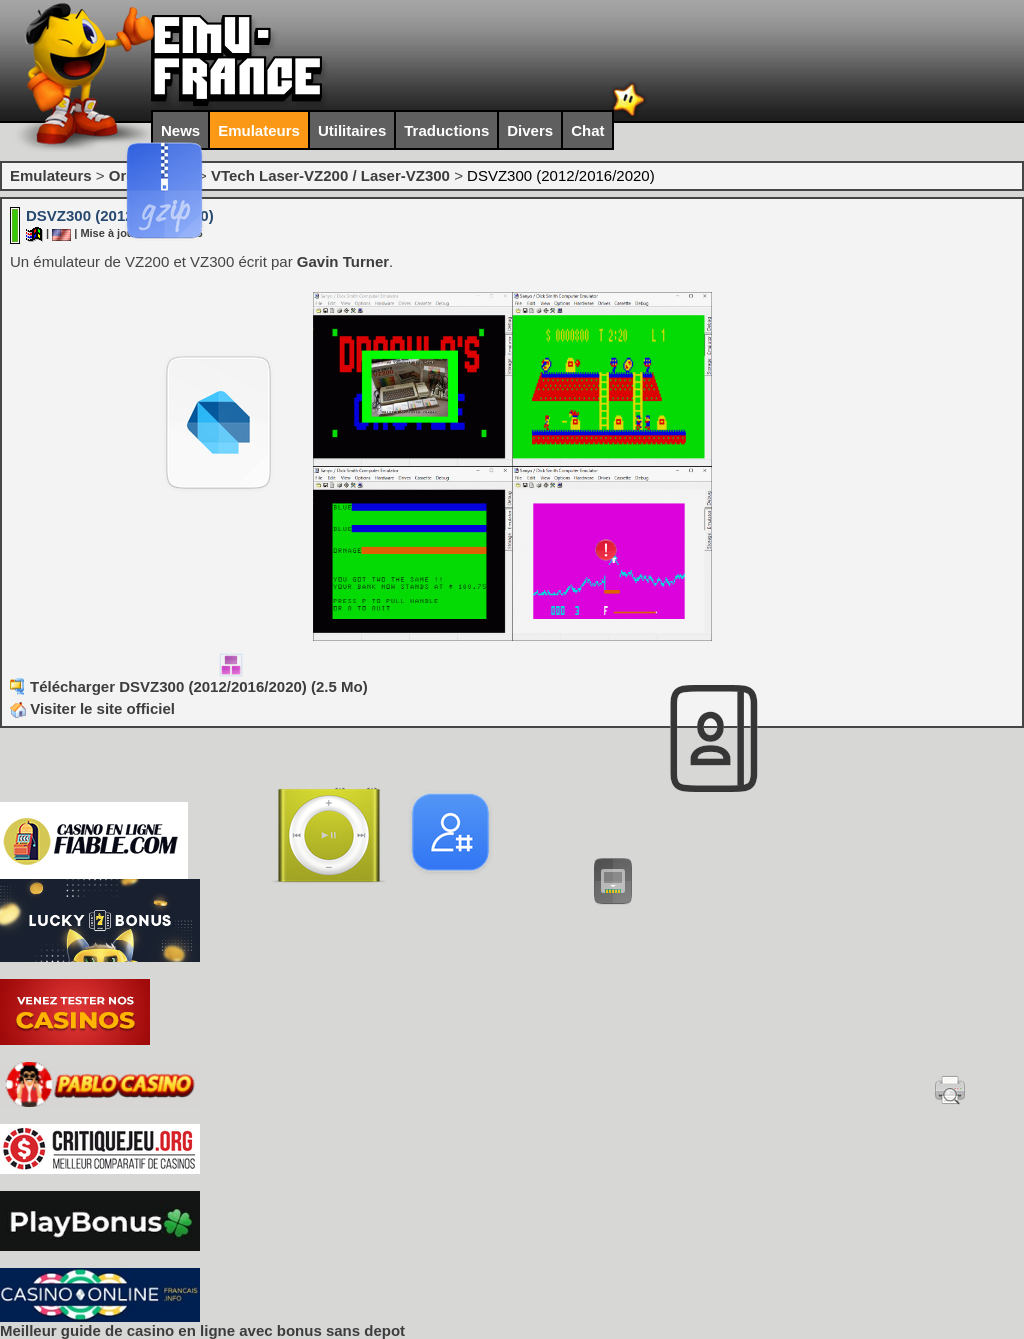  What do you see at coordinates (329, 835) in the screenshot?
I see `iPod shuffle device connected` at bounding box center [329, 835].